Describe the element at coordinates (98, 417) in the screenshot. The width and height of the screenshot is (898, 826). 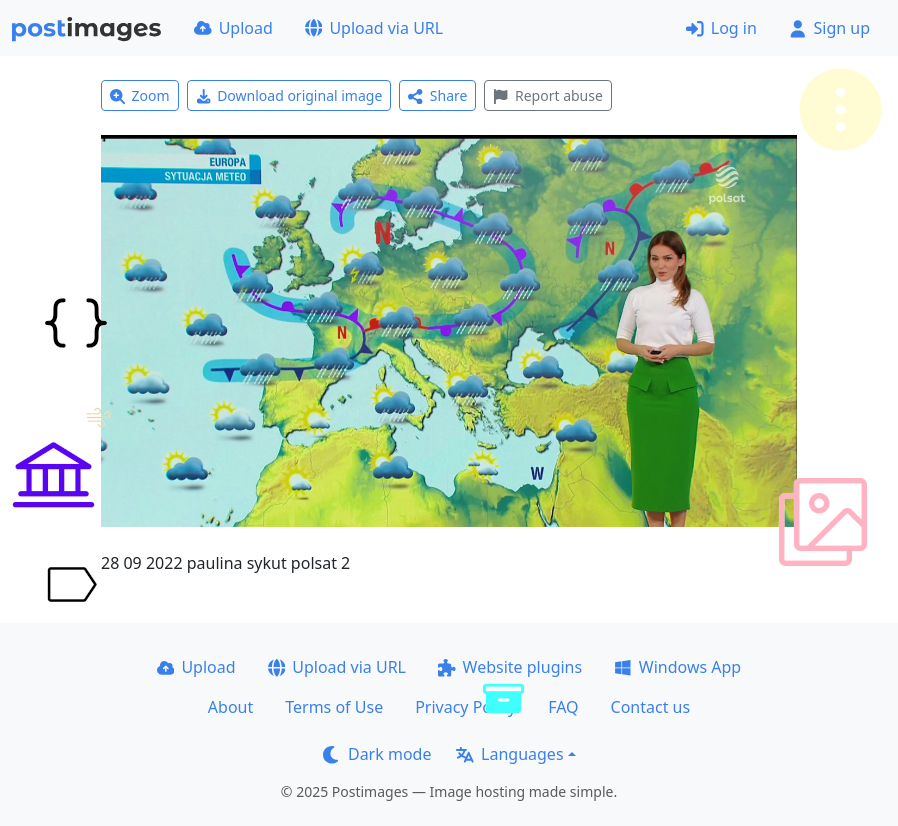
I see `indicates current wind conditions` at that location.